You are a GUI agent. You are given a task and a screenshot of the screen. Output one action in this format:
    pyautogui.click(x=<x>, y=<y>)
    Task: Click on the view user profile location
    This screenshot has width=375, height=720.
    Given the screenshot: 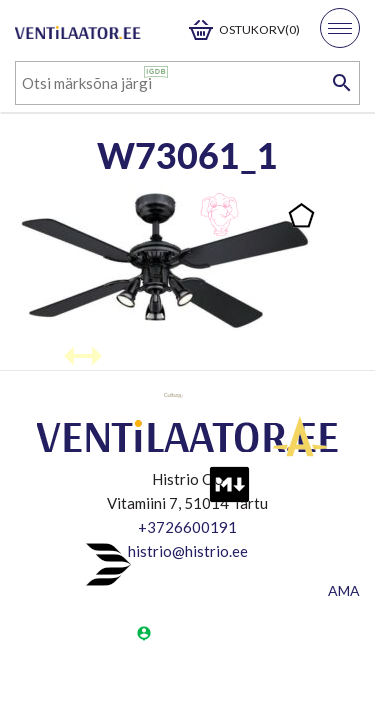 What is the action you would take?
    pyautogui.click(x=144, y=633)
    